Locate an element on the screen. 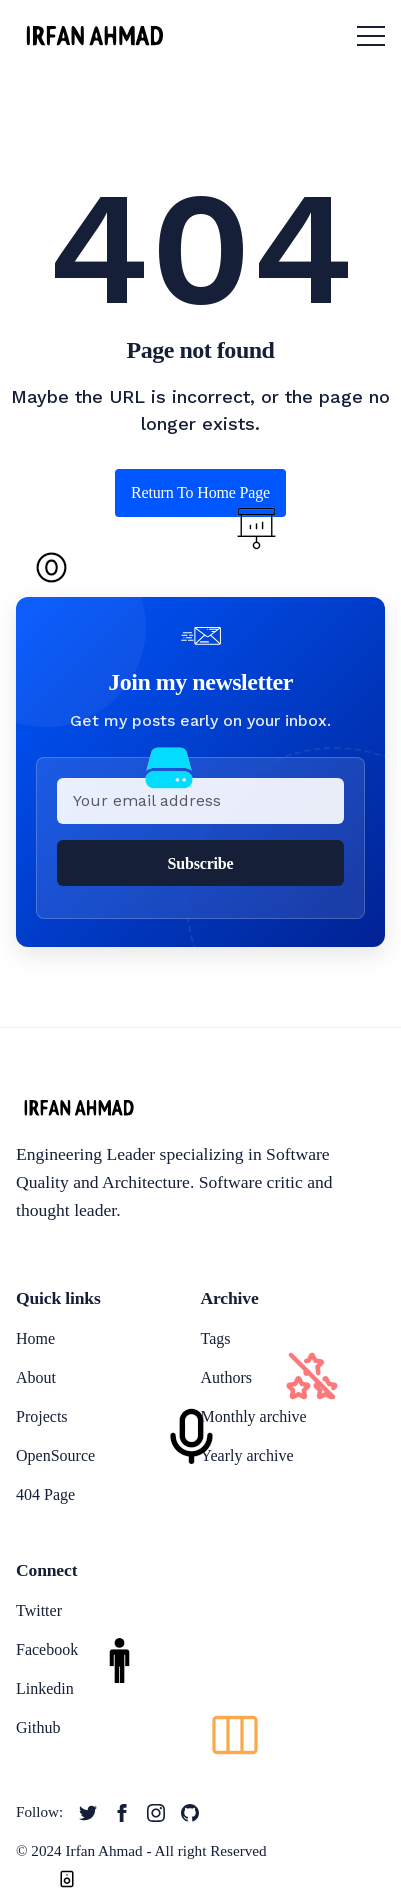 Image resolution: width=401 pixels, height=1903 pixels. indicates zero items or notifications is located at coordinates (51, 567).